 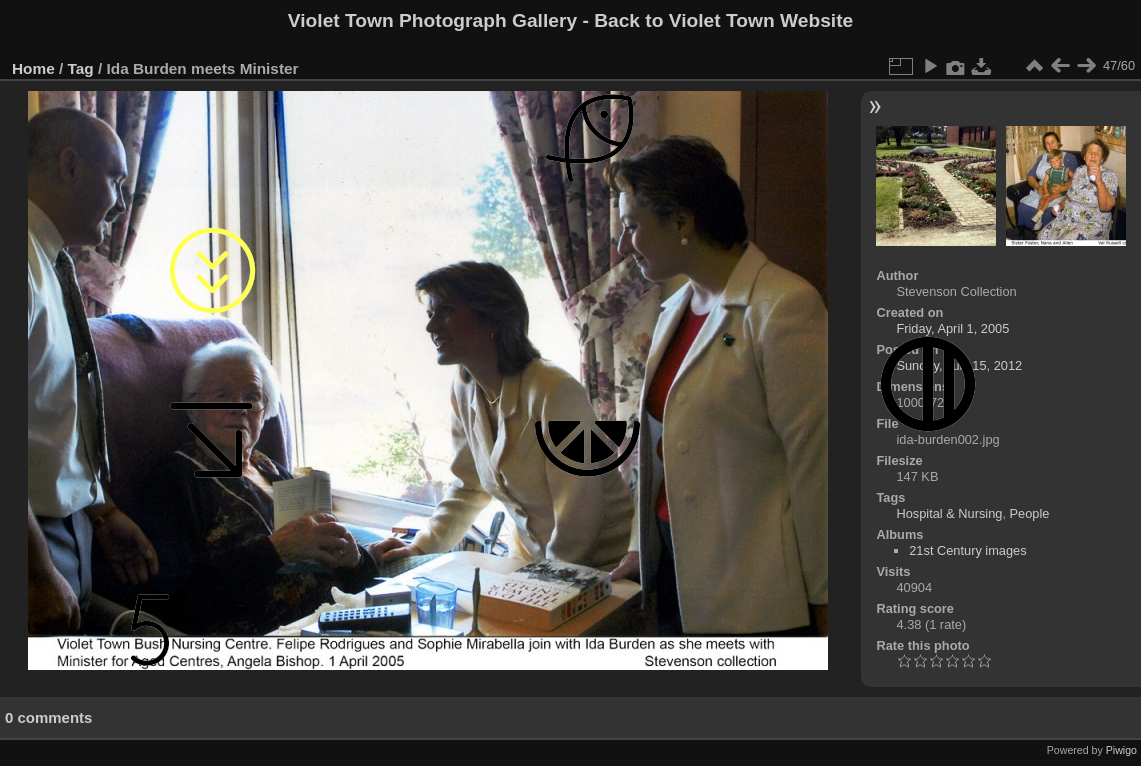 I want to click on move item to bottom-right corner, so click(x=211, y=443).